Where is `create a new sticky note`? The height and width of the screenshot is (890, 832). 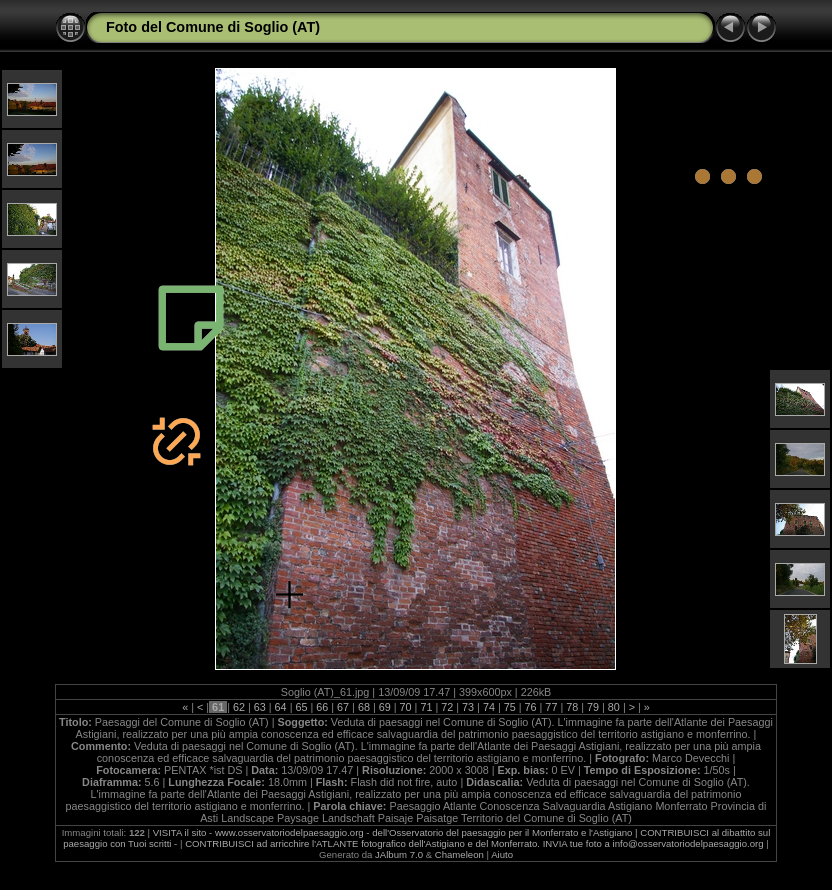 create a new sticky note is located at coordinates (191, 318).